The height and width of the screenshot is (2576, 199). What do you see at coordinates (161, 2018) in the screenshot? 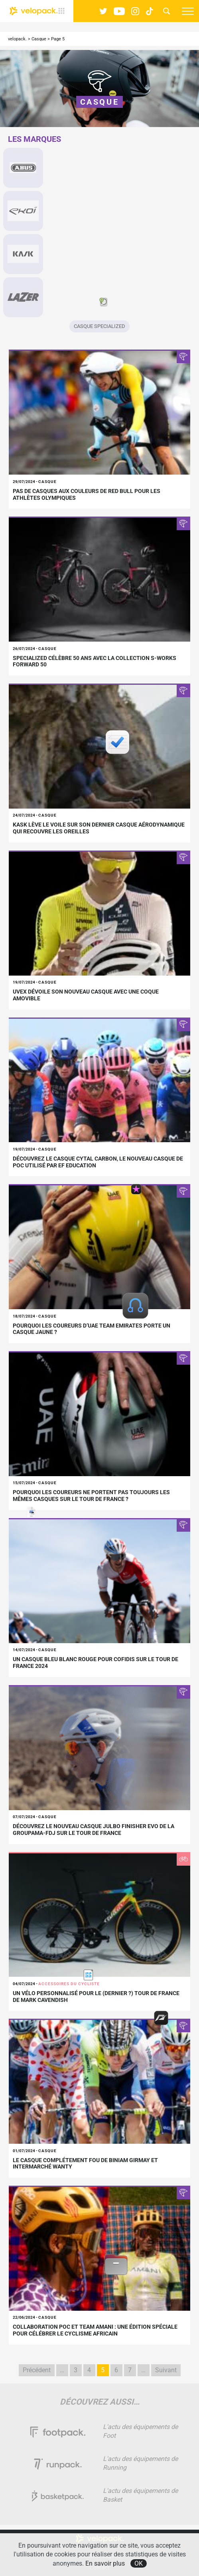
I see `launch need for speed shift racing game` at bounding box center [161, 2018].